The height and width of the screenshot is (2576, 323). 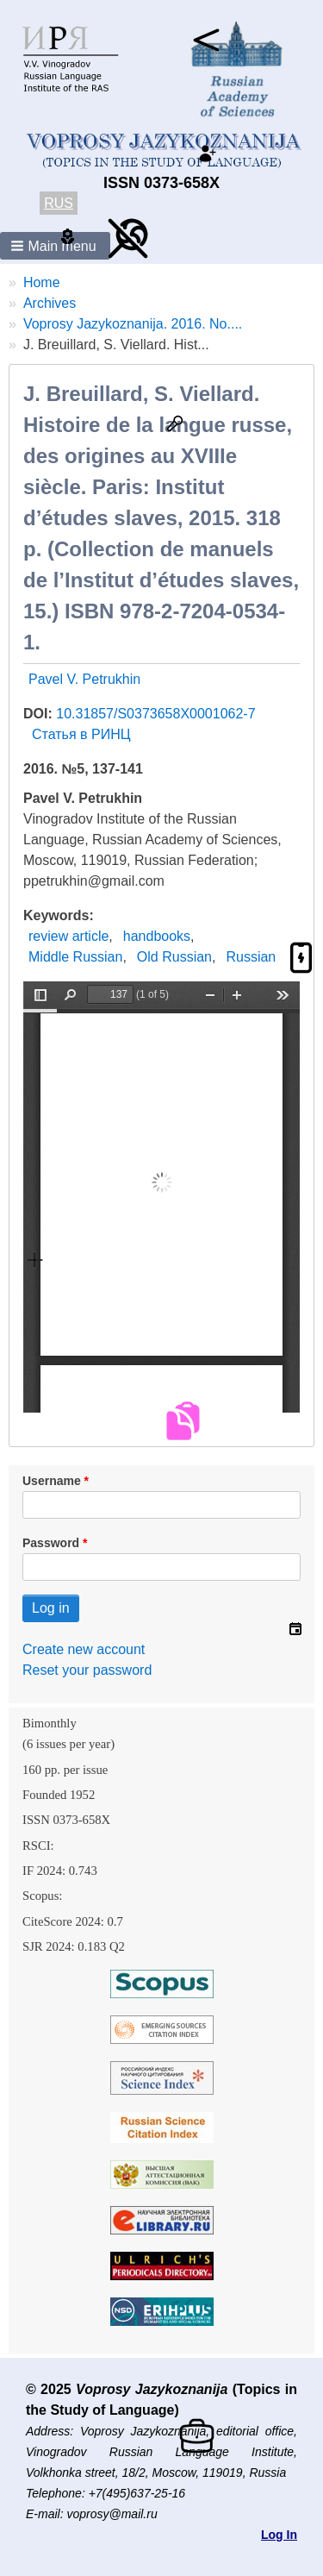 What do you see at coordinates (206, 40) in the screenshot?
I see `less than comparison operator` at bounding box center [206, 40].